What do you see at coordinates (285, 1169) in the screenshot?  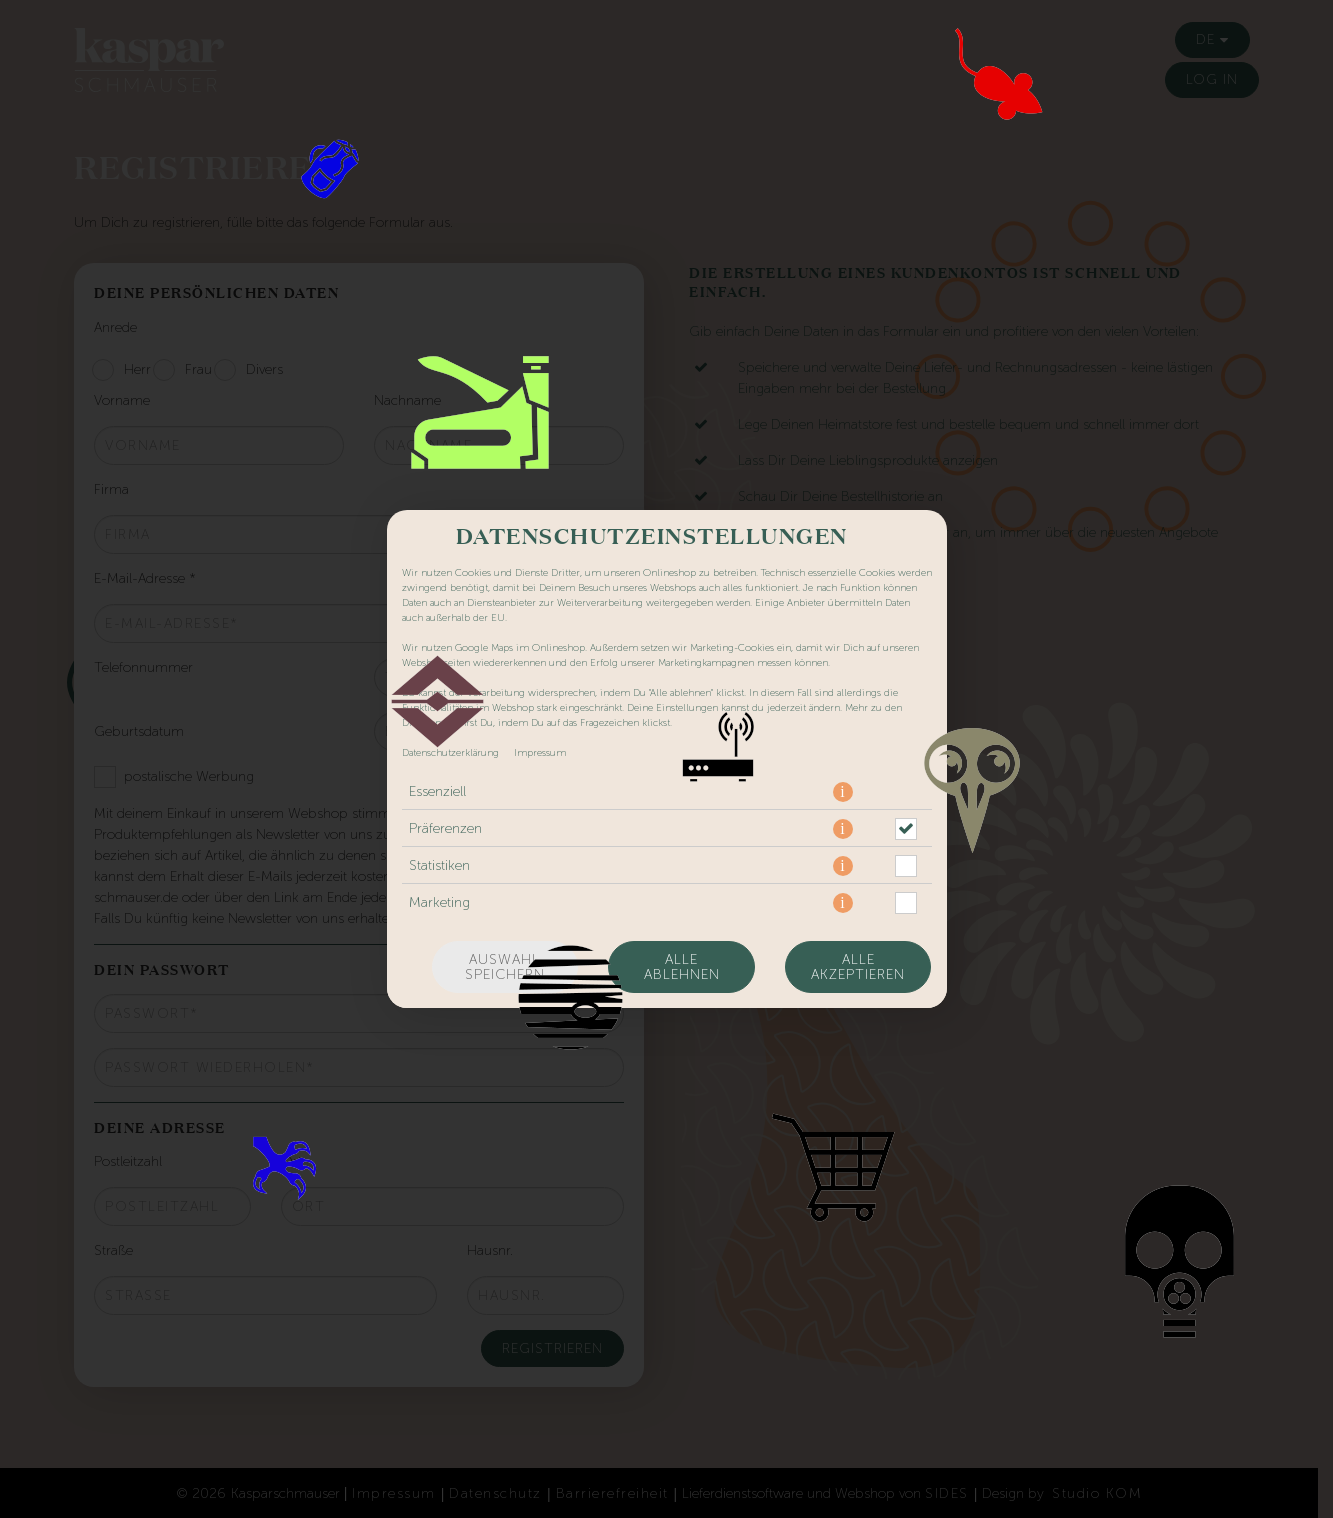 I see `select a beast or creature class in a game` at bounding box center [285, 1169].